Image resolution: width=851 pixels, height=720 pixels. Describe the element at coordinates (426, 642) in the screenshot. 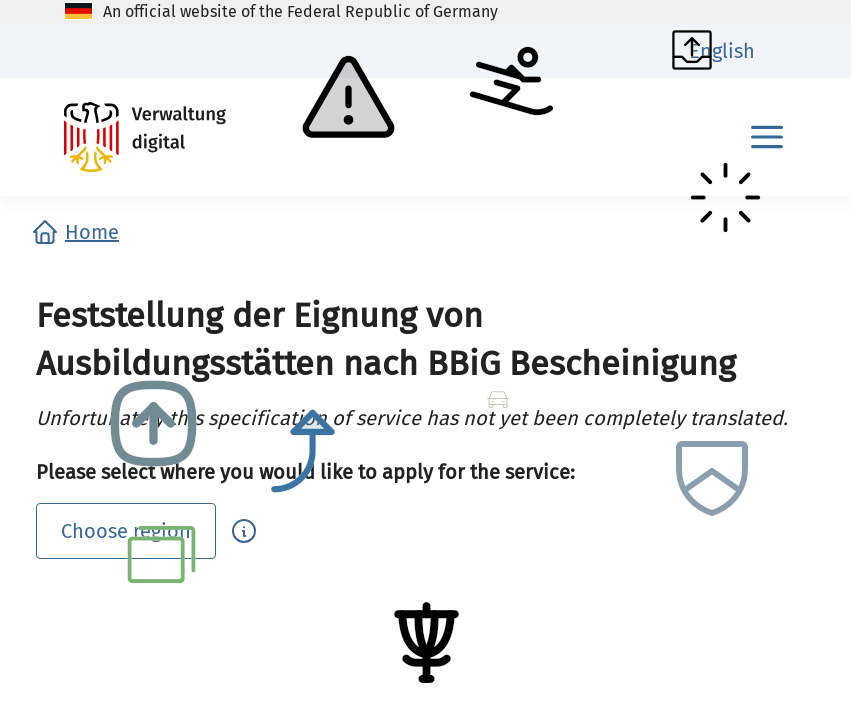

I see `access disc golf course information` at that location.